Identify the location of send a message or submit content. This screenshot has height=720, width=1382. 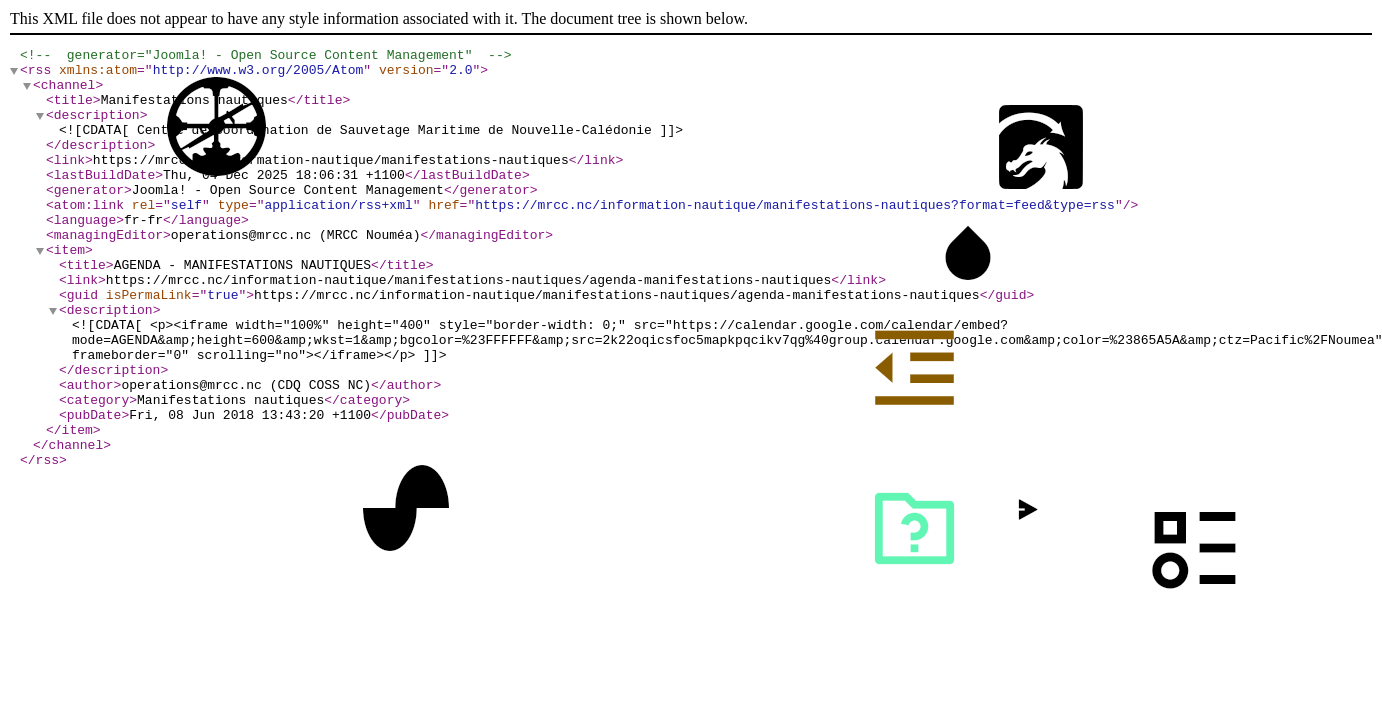
(1027, 509).